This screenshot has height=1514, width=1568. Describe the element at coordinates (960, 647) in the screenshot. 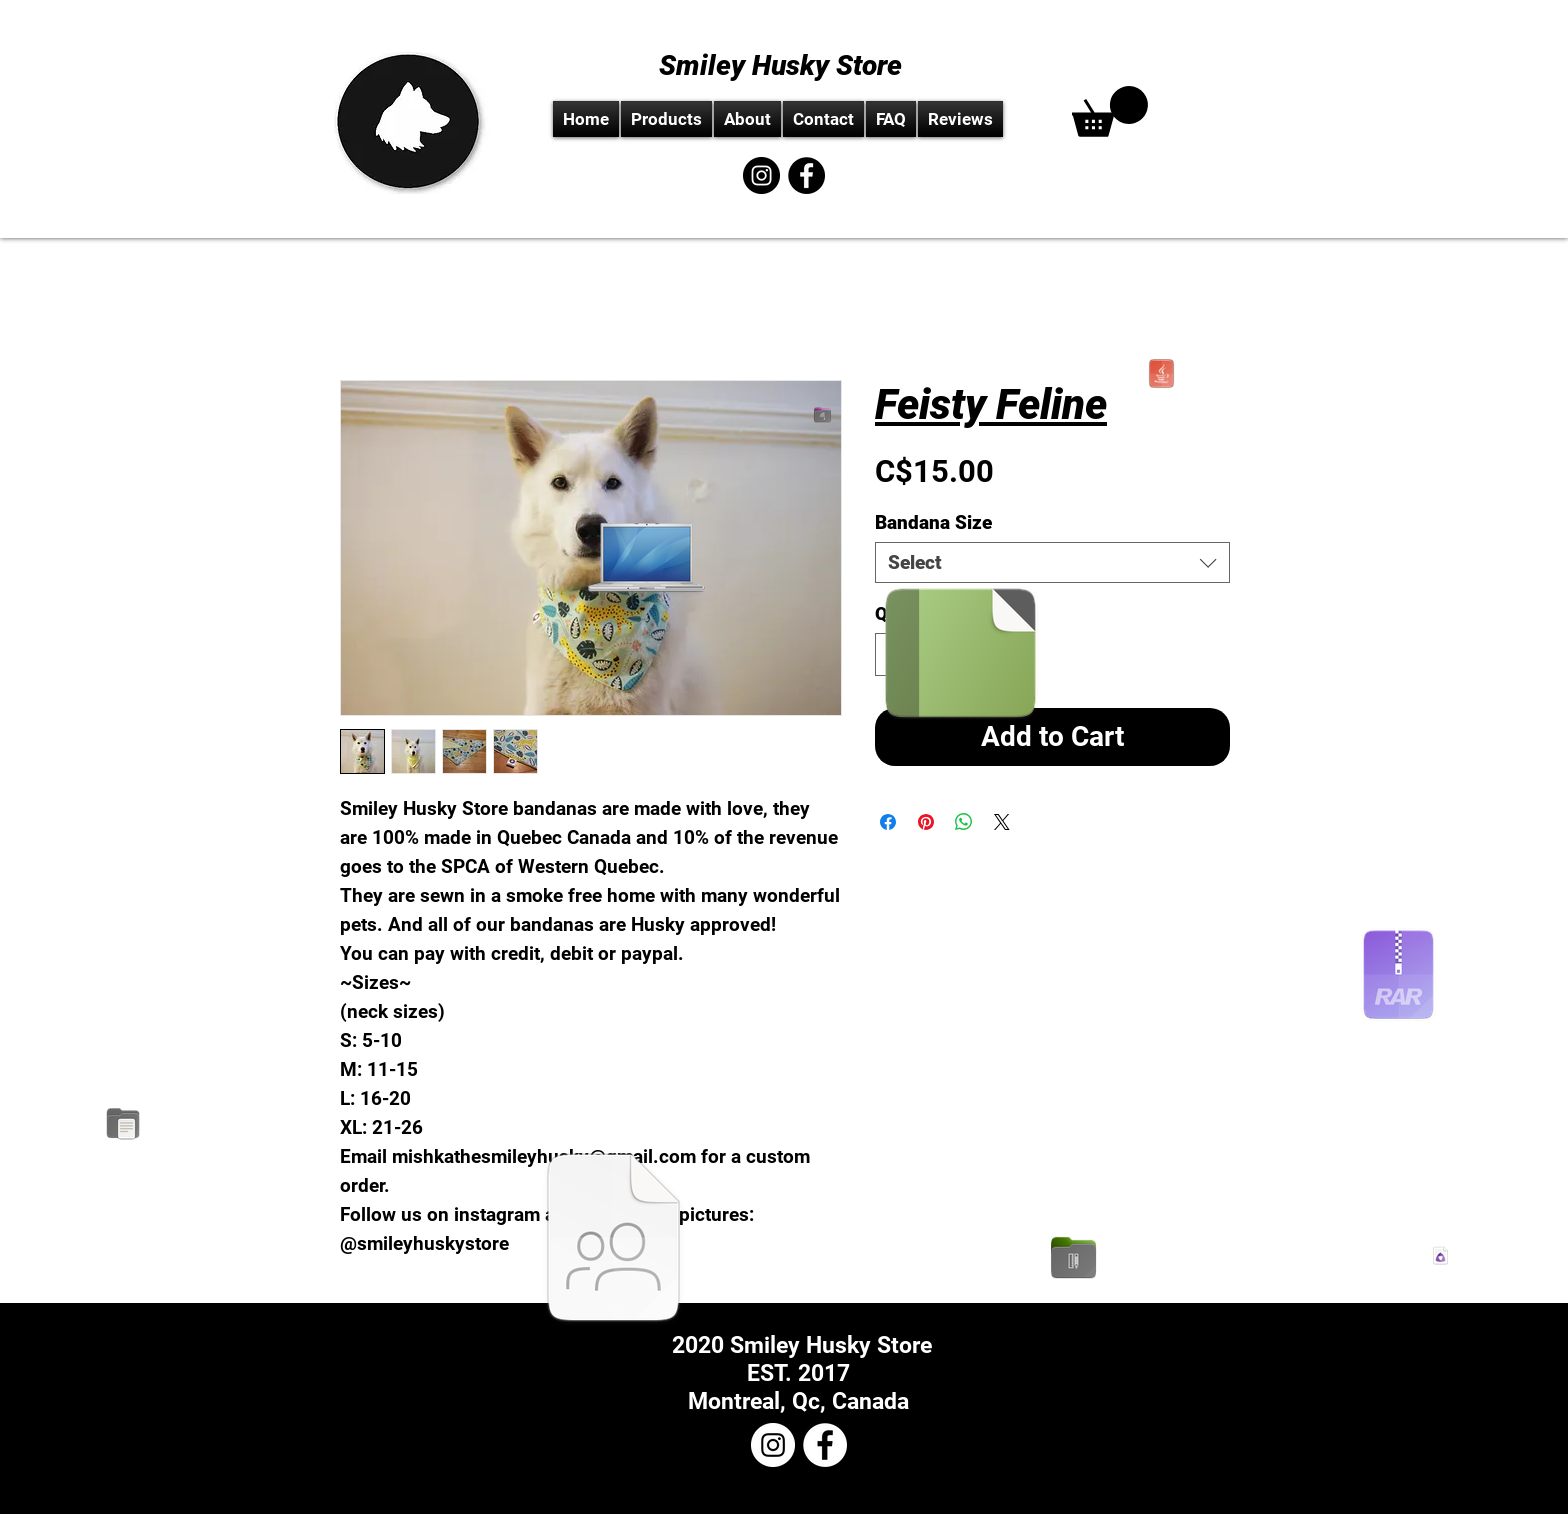

I see `change desktop wallpaper settings` at that location.